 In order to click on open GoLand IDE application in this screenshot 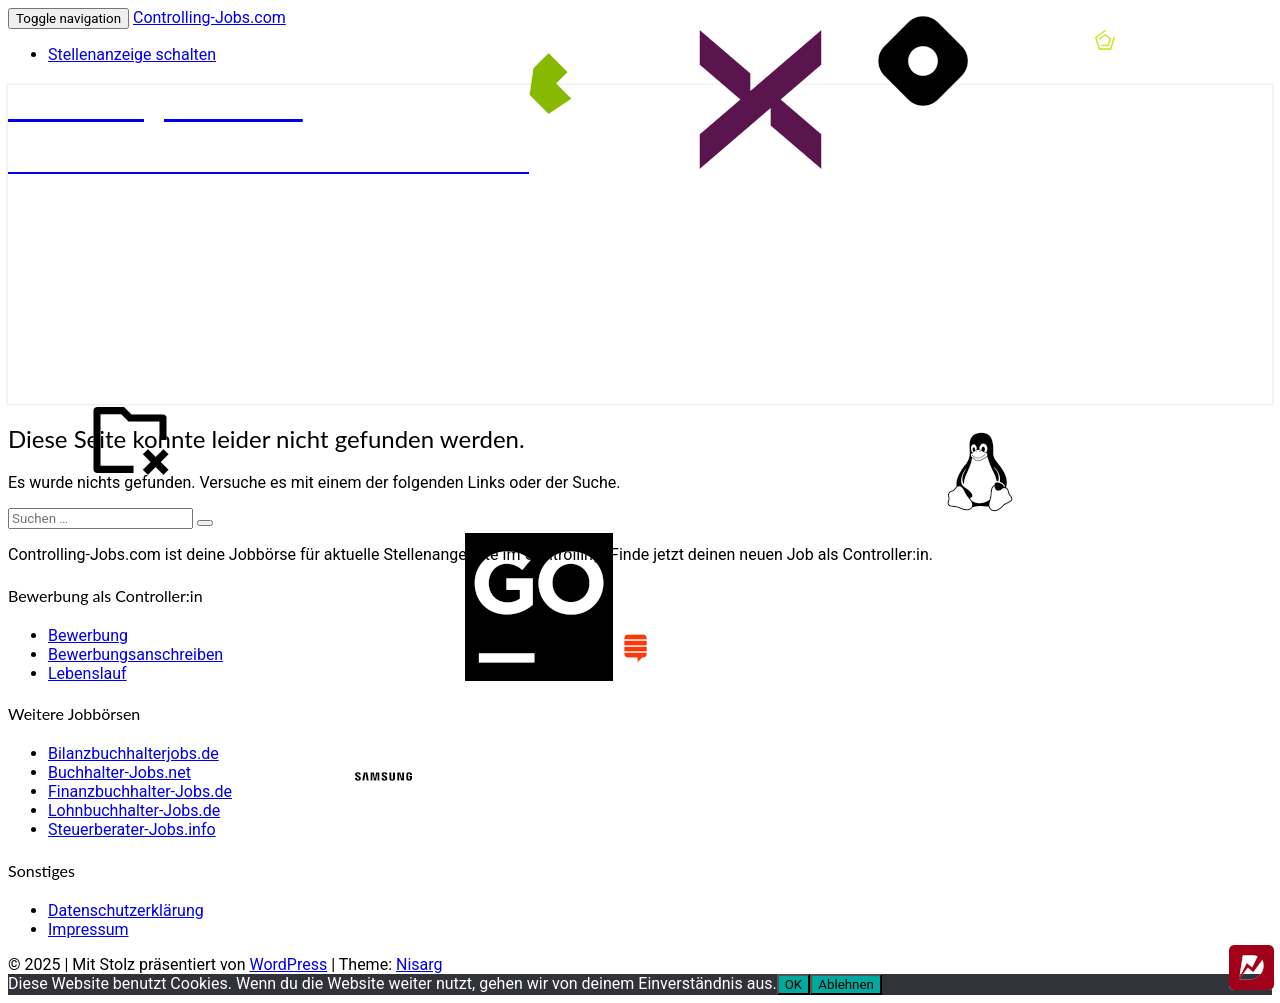, I will do `click(539, 607)`.